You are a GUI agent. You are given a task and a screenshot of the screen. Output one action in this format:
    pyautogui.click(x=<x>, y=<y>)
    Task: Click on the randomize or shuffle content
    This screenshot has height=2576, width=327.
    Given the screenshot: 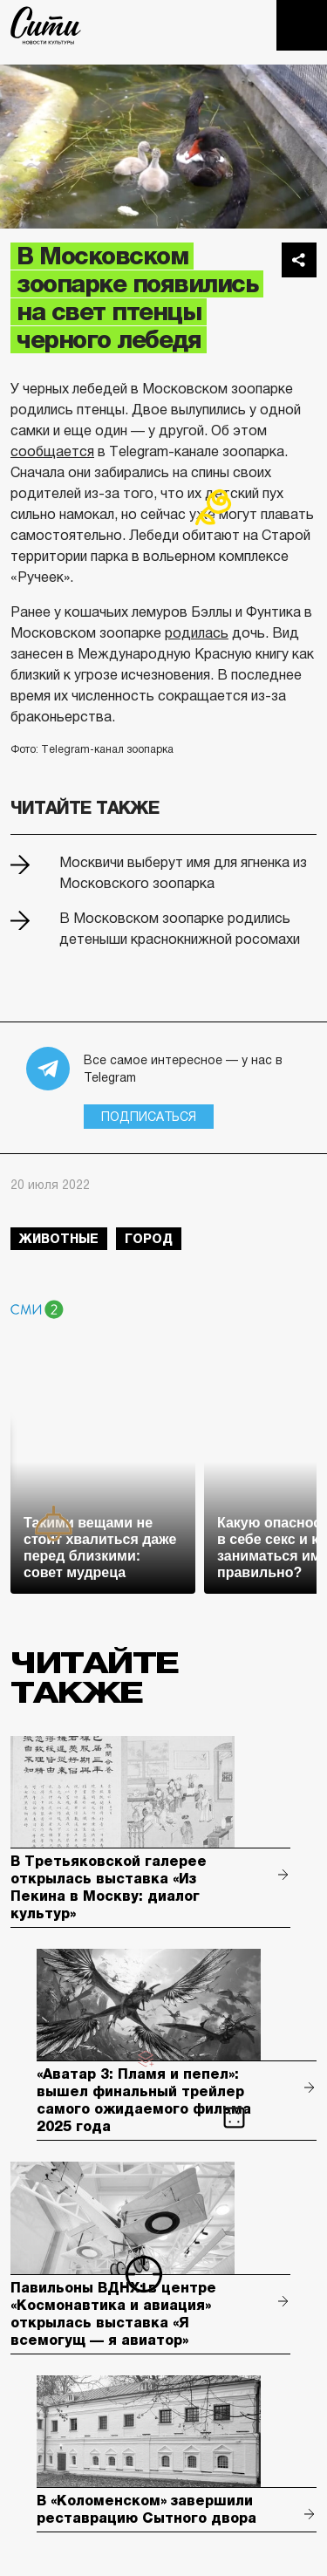 What is the action you would take?
    pyautogui.click(x=234, y=2117)
    